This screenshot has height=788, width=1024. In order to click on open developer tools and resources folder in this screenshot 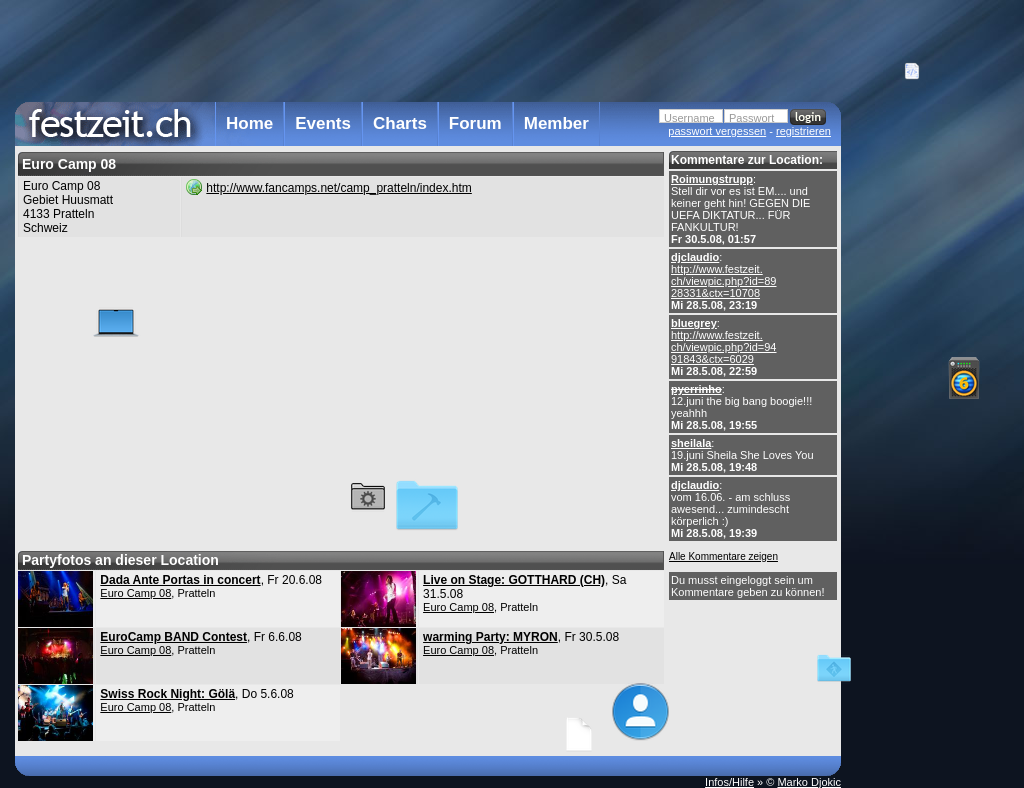, I will do `click(427, 505)`.